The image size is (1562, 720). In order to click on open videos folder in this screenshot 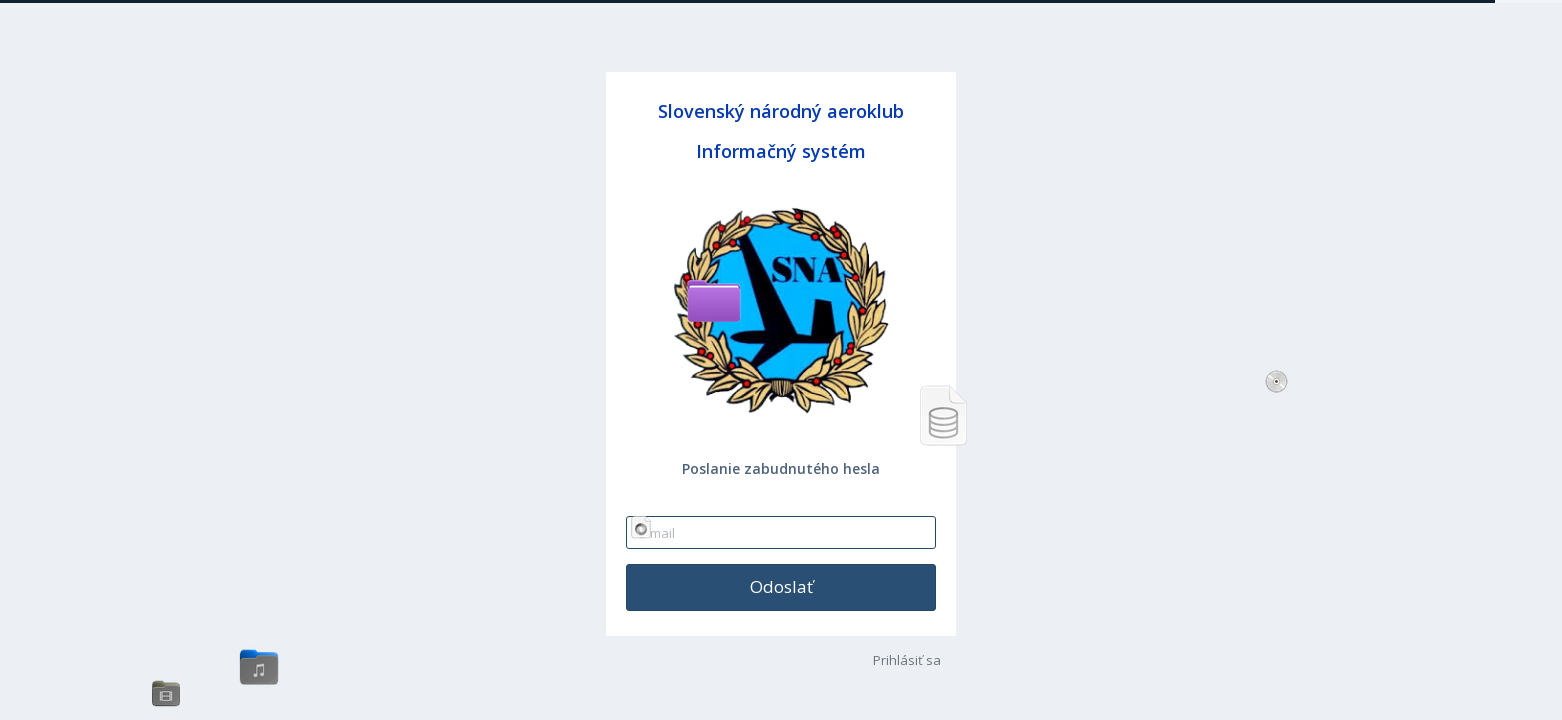, I will do `click(166, 693)`.